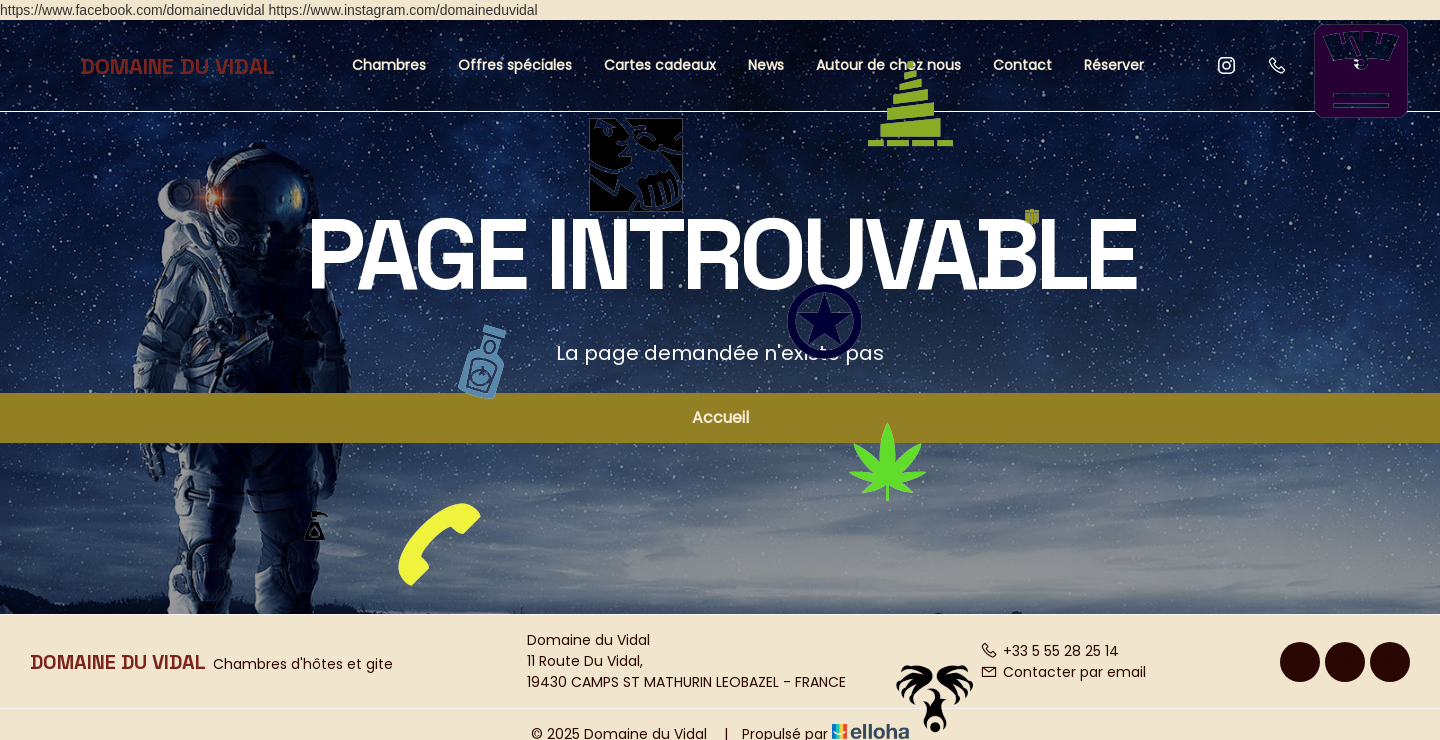 The width and height of the screenshot is (1440, 740). I want to click on make a phone call, so click(439, 544).